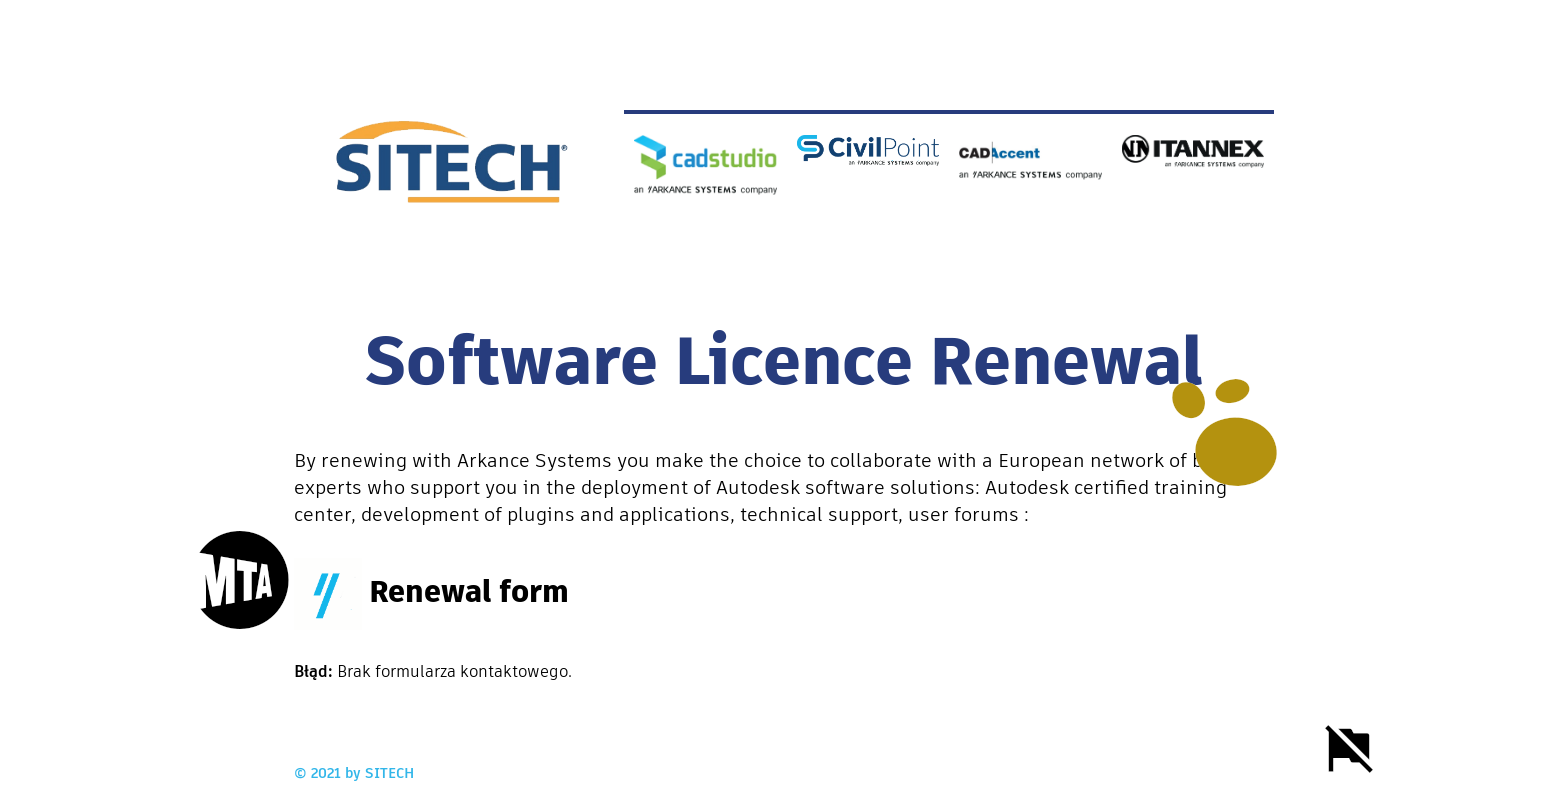 Image resolution: width=1568 pixels, height=808 pixels. What do you see at coordinates (244, 580) in the screenshot?
I see `Metropolitan Transportation Authority (MTA) logo` at bounding box center [244, 580].